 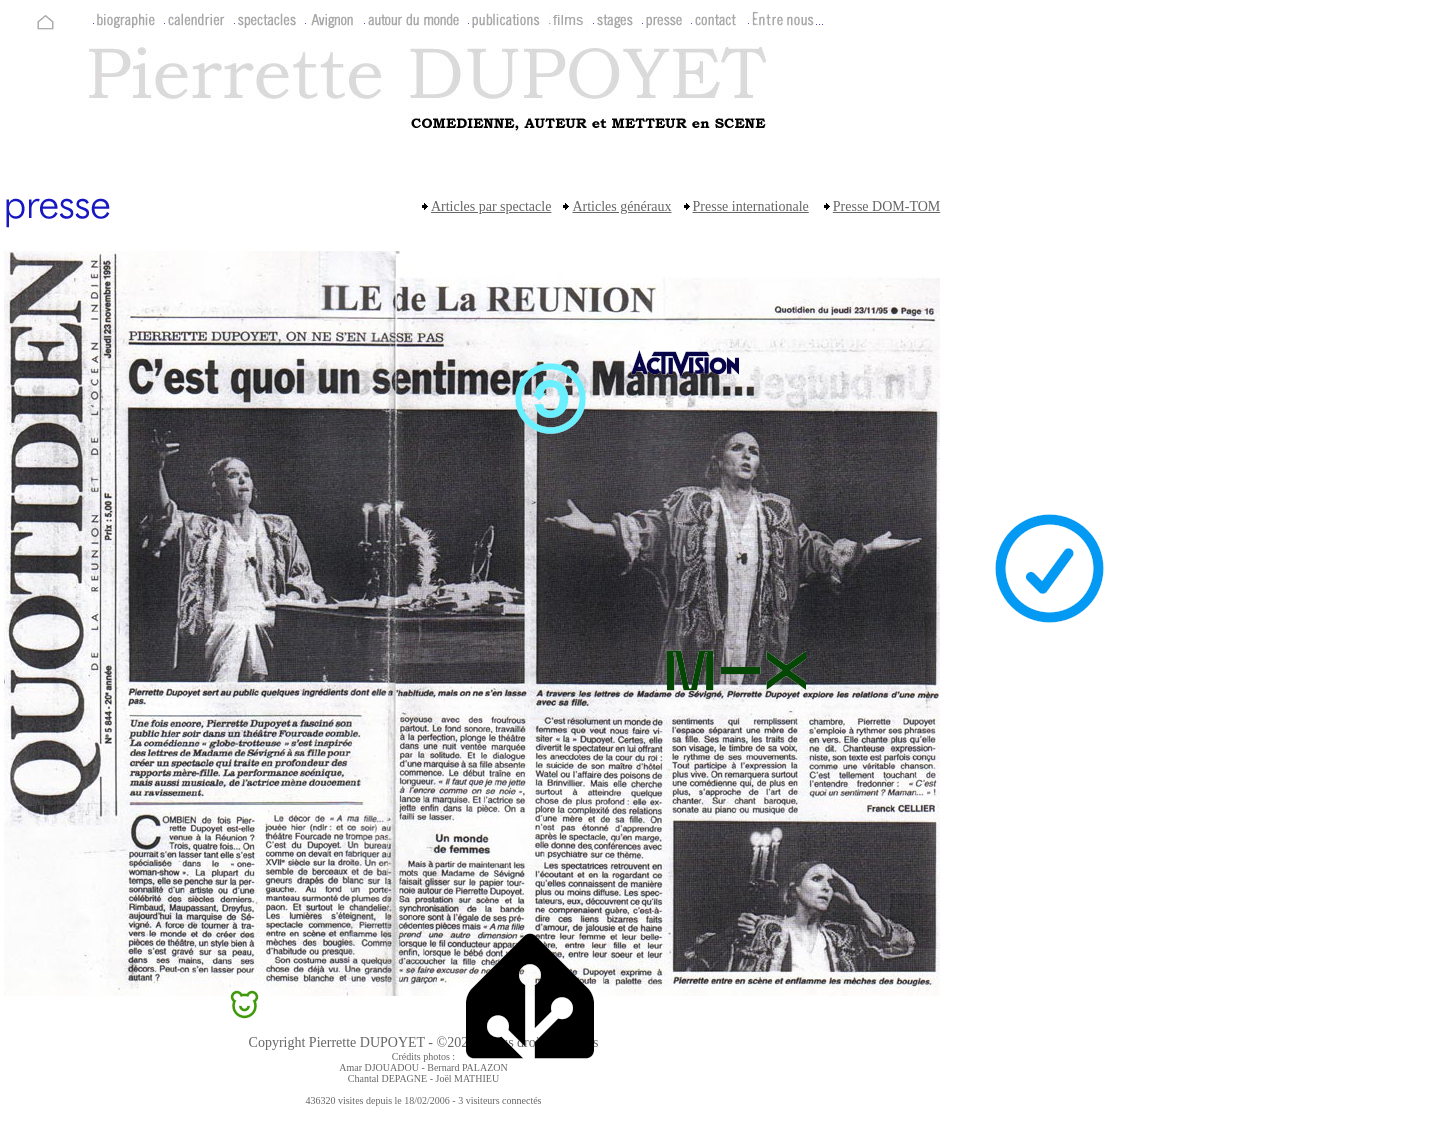 I want to click on open Home Assistant app, so click(x=530, y=996).